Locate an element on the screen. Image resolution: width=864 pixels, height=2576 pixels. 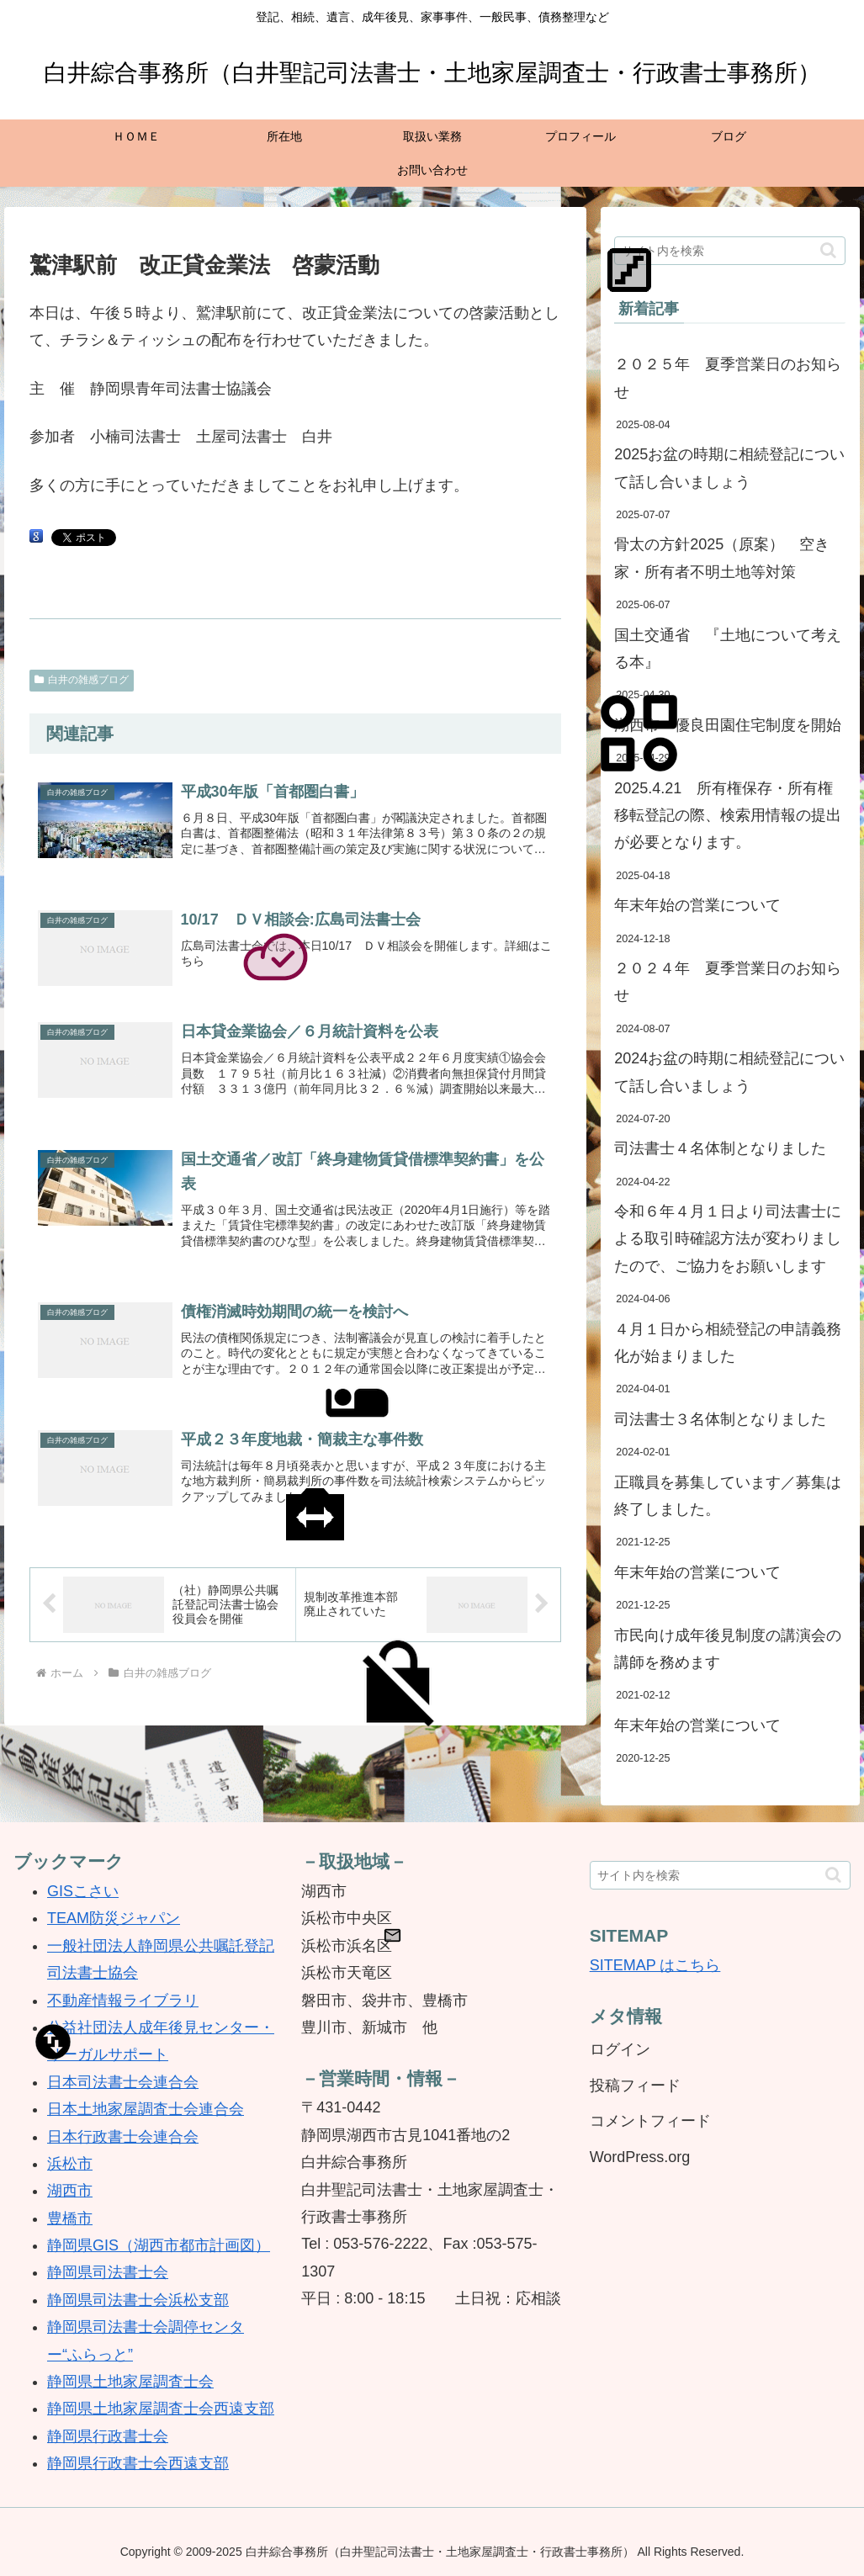
browse categories or sections is located at coordinates (639, 733).